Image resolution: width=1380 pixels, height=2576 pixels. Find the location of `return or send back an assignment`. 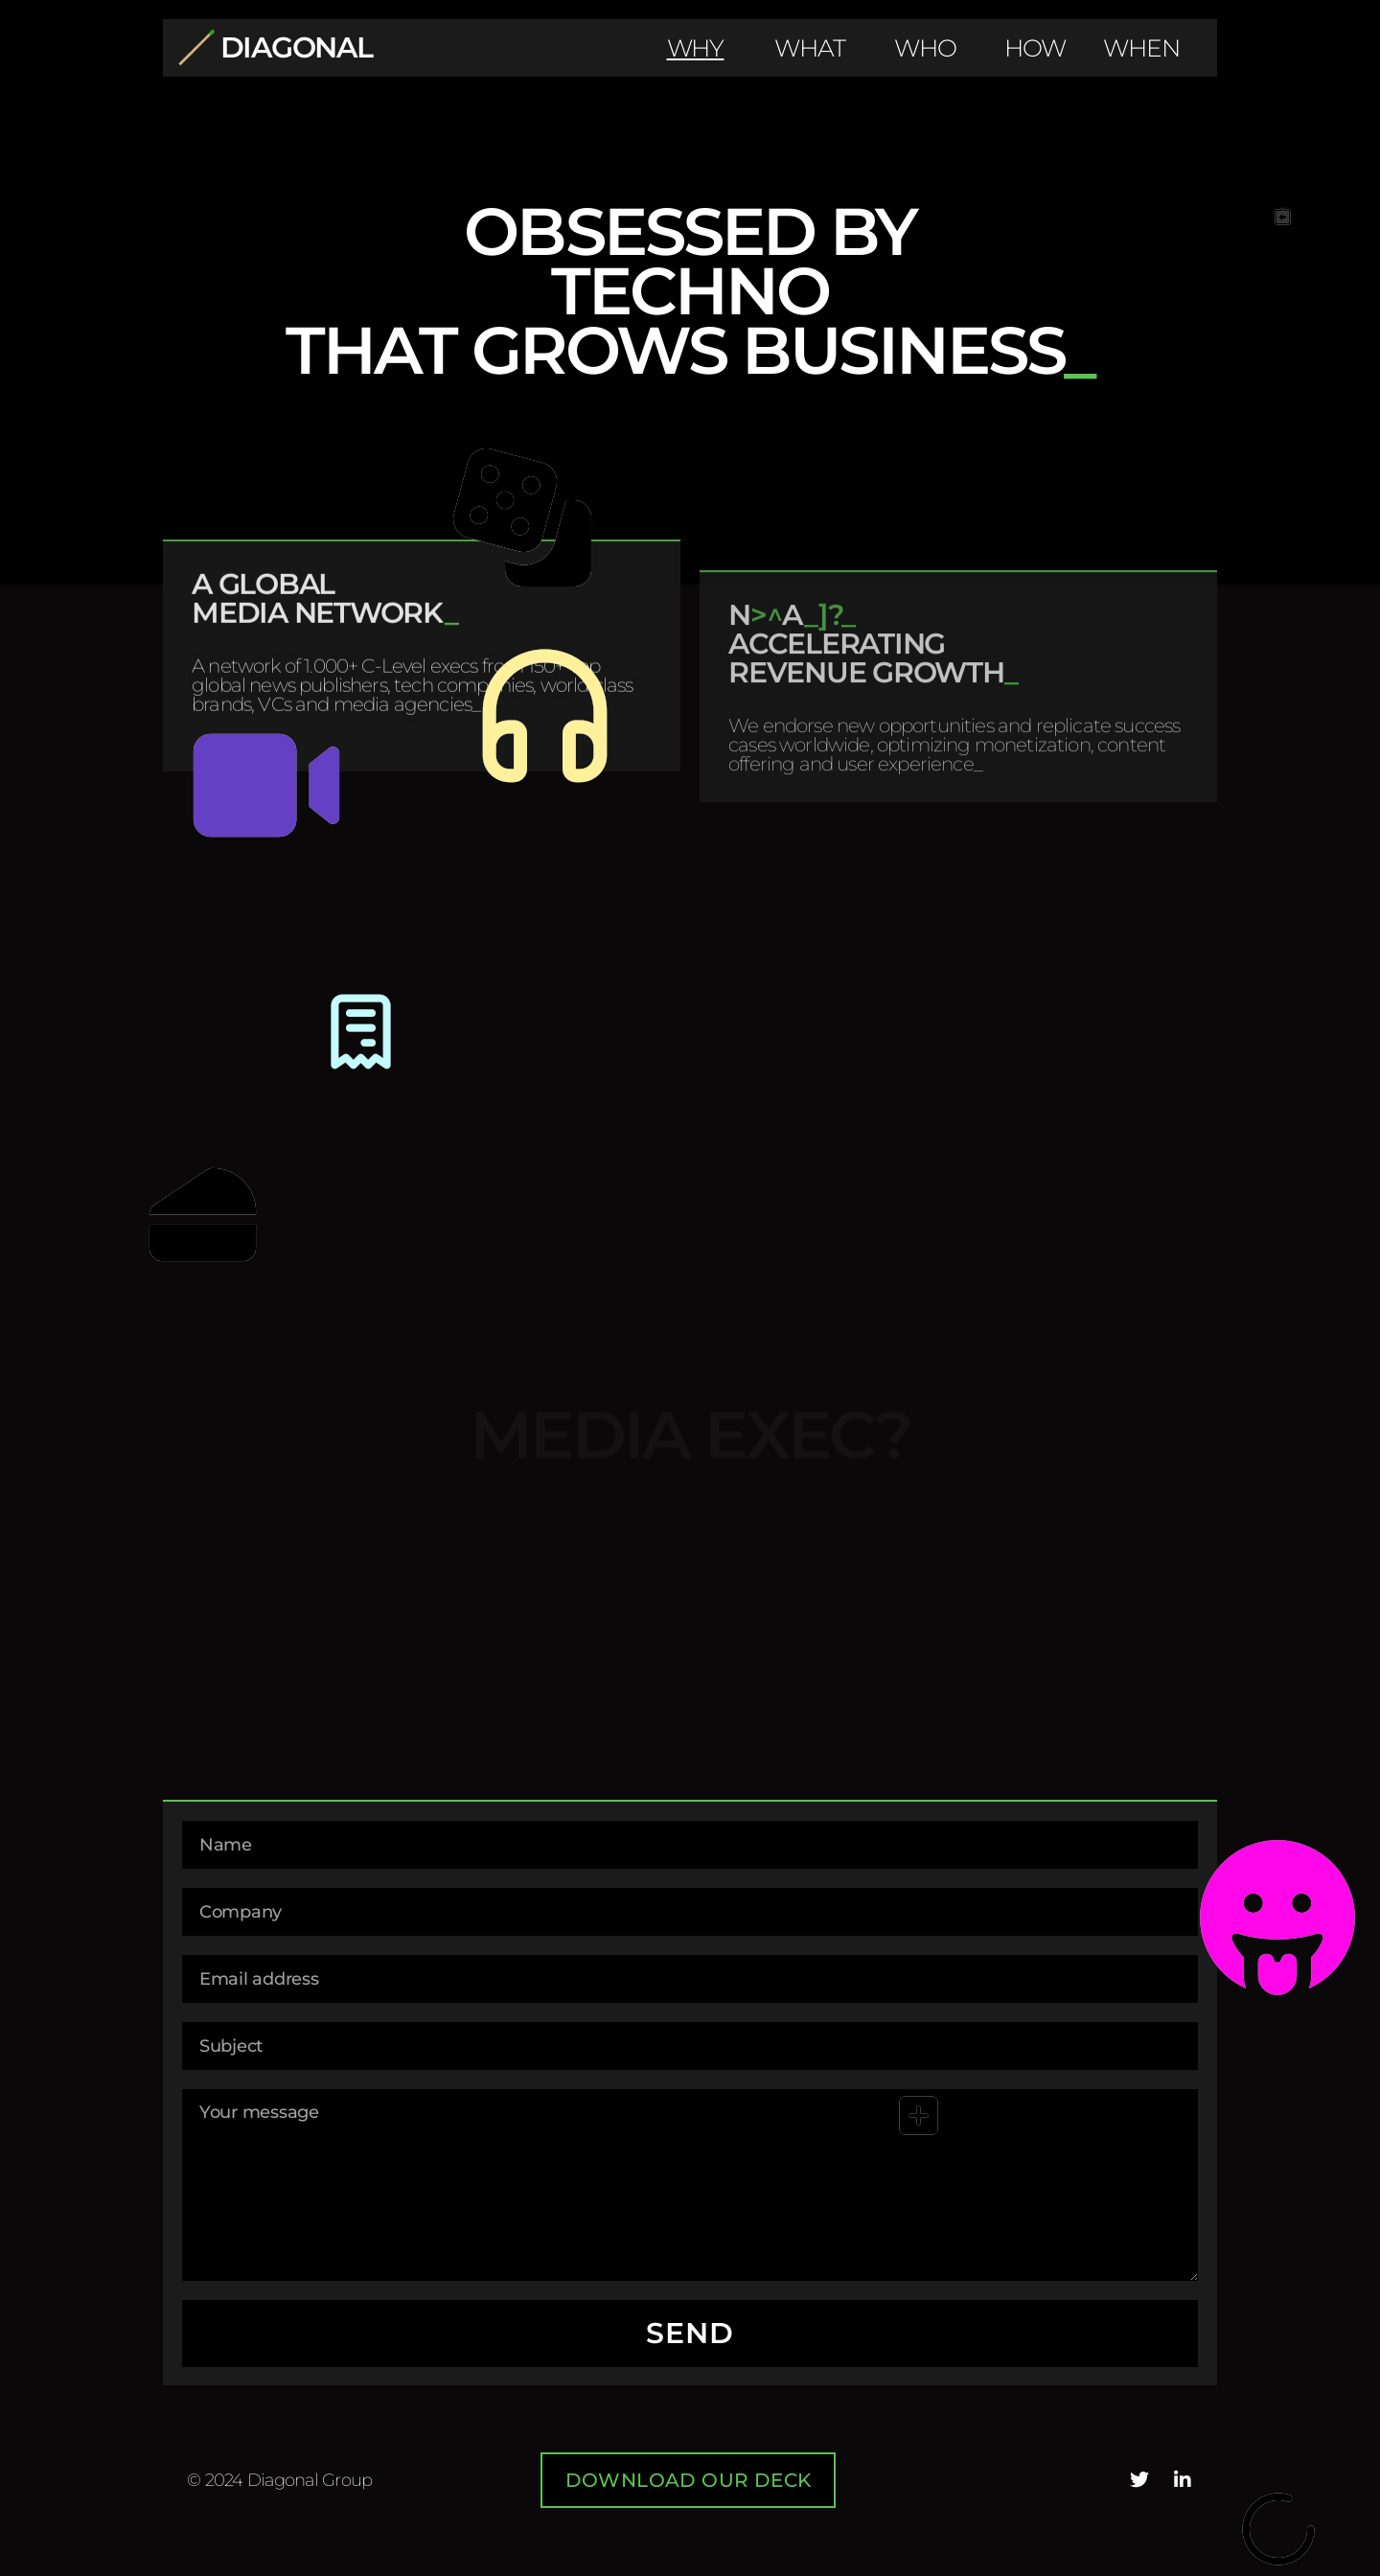

return or send back an assignment is located at coordinates (1282, 217).